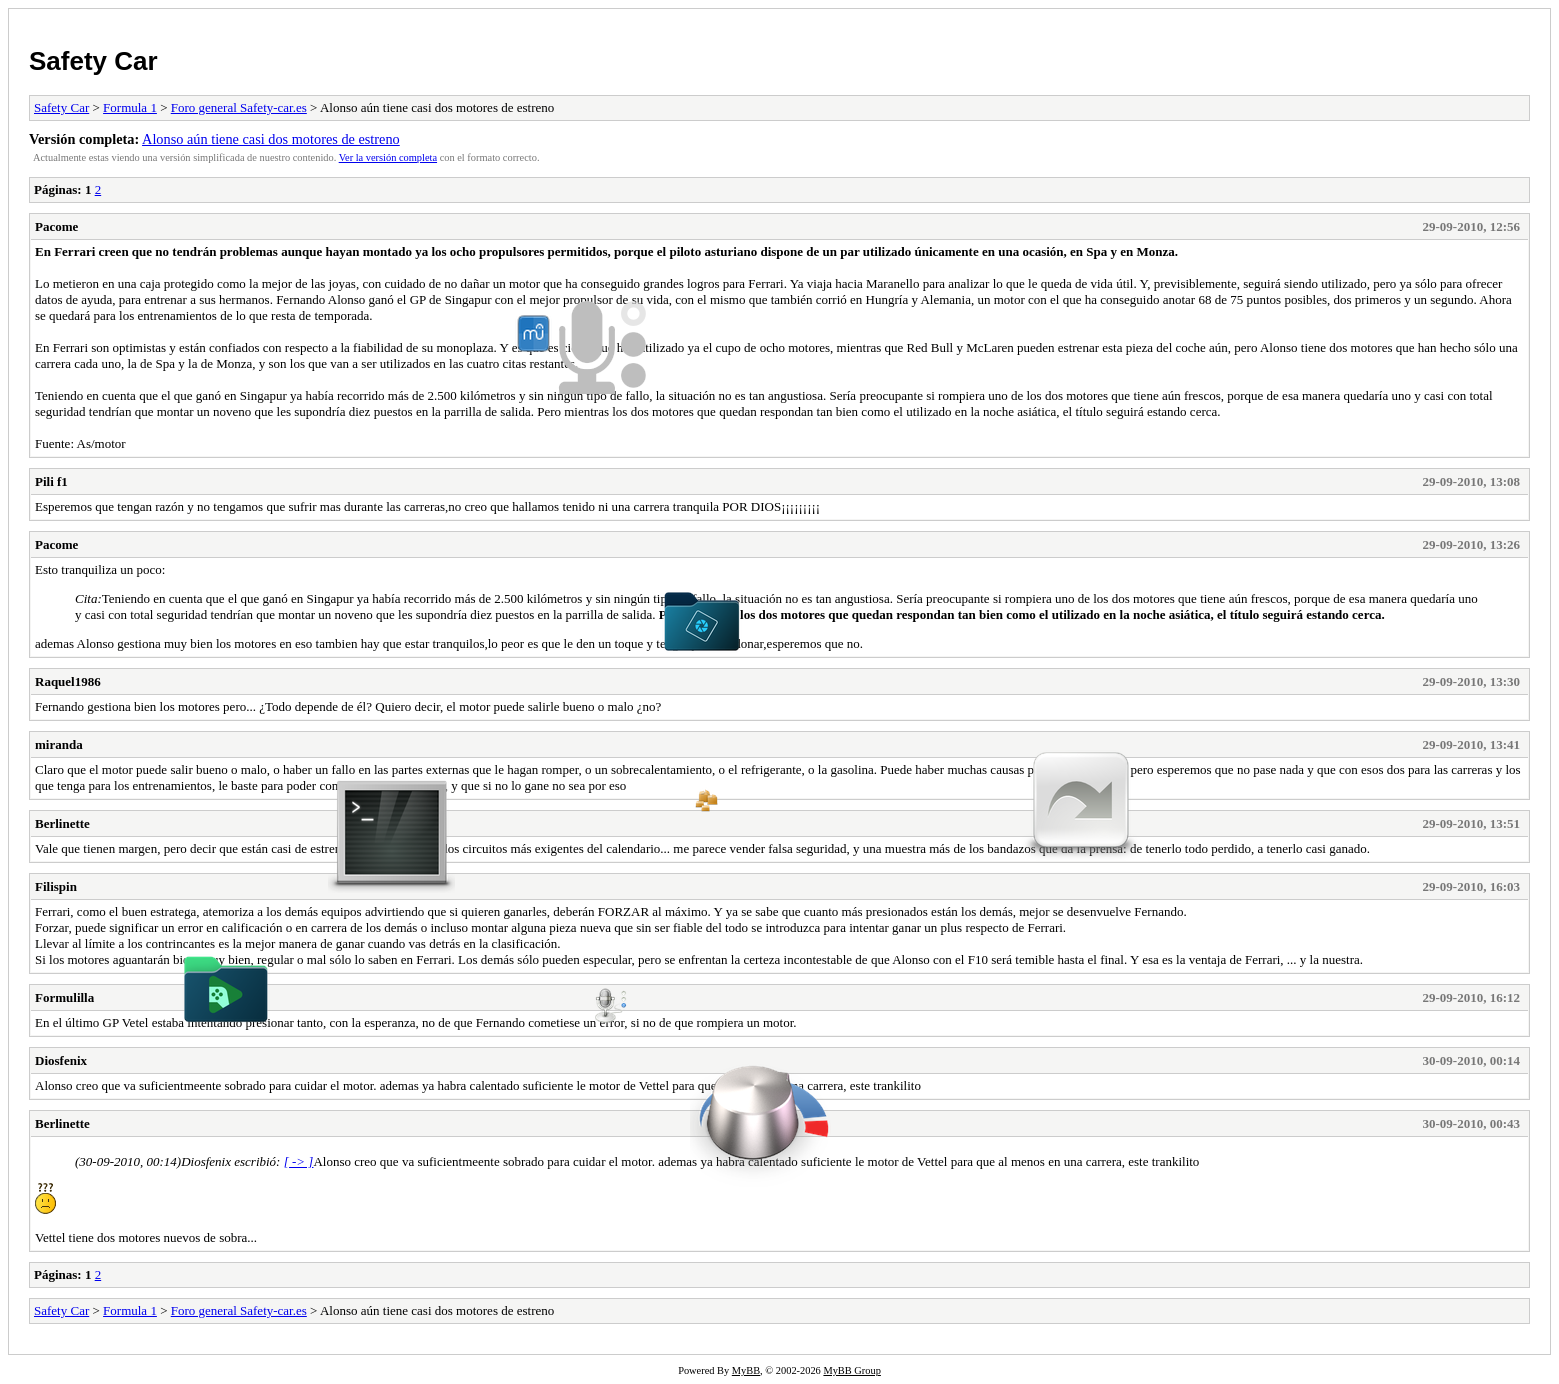 Image resolution: width=1559 pixels, height=1384 pixels. I want to click on microphone input level is set to low, so click(611, 1006).